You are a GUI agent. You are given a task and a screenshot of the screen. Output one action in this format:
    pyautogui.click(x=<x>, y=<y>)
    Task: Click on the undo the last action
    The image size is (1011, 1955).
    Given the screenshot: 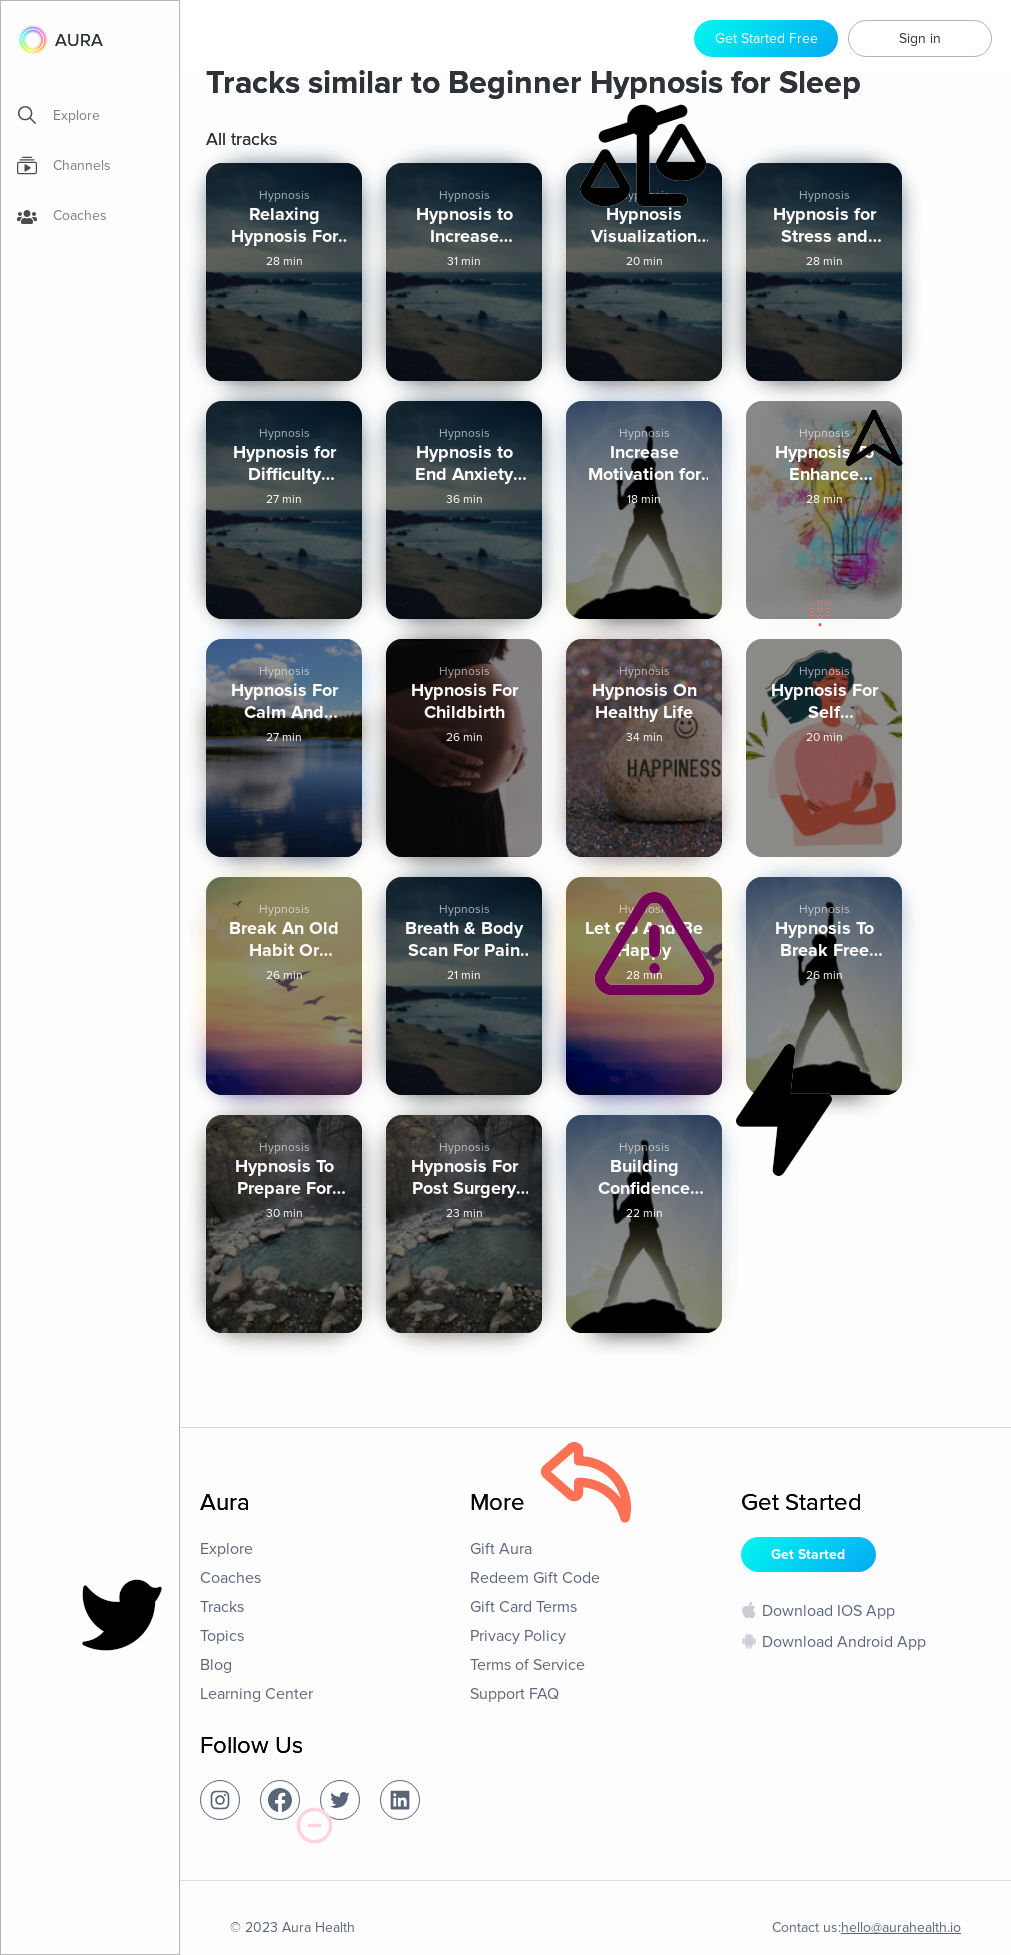 What is the action you would take?
    pyautogui.click(x=586, y=1480)
    